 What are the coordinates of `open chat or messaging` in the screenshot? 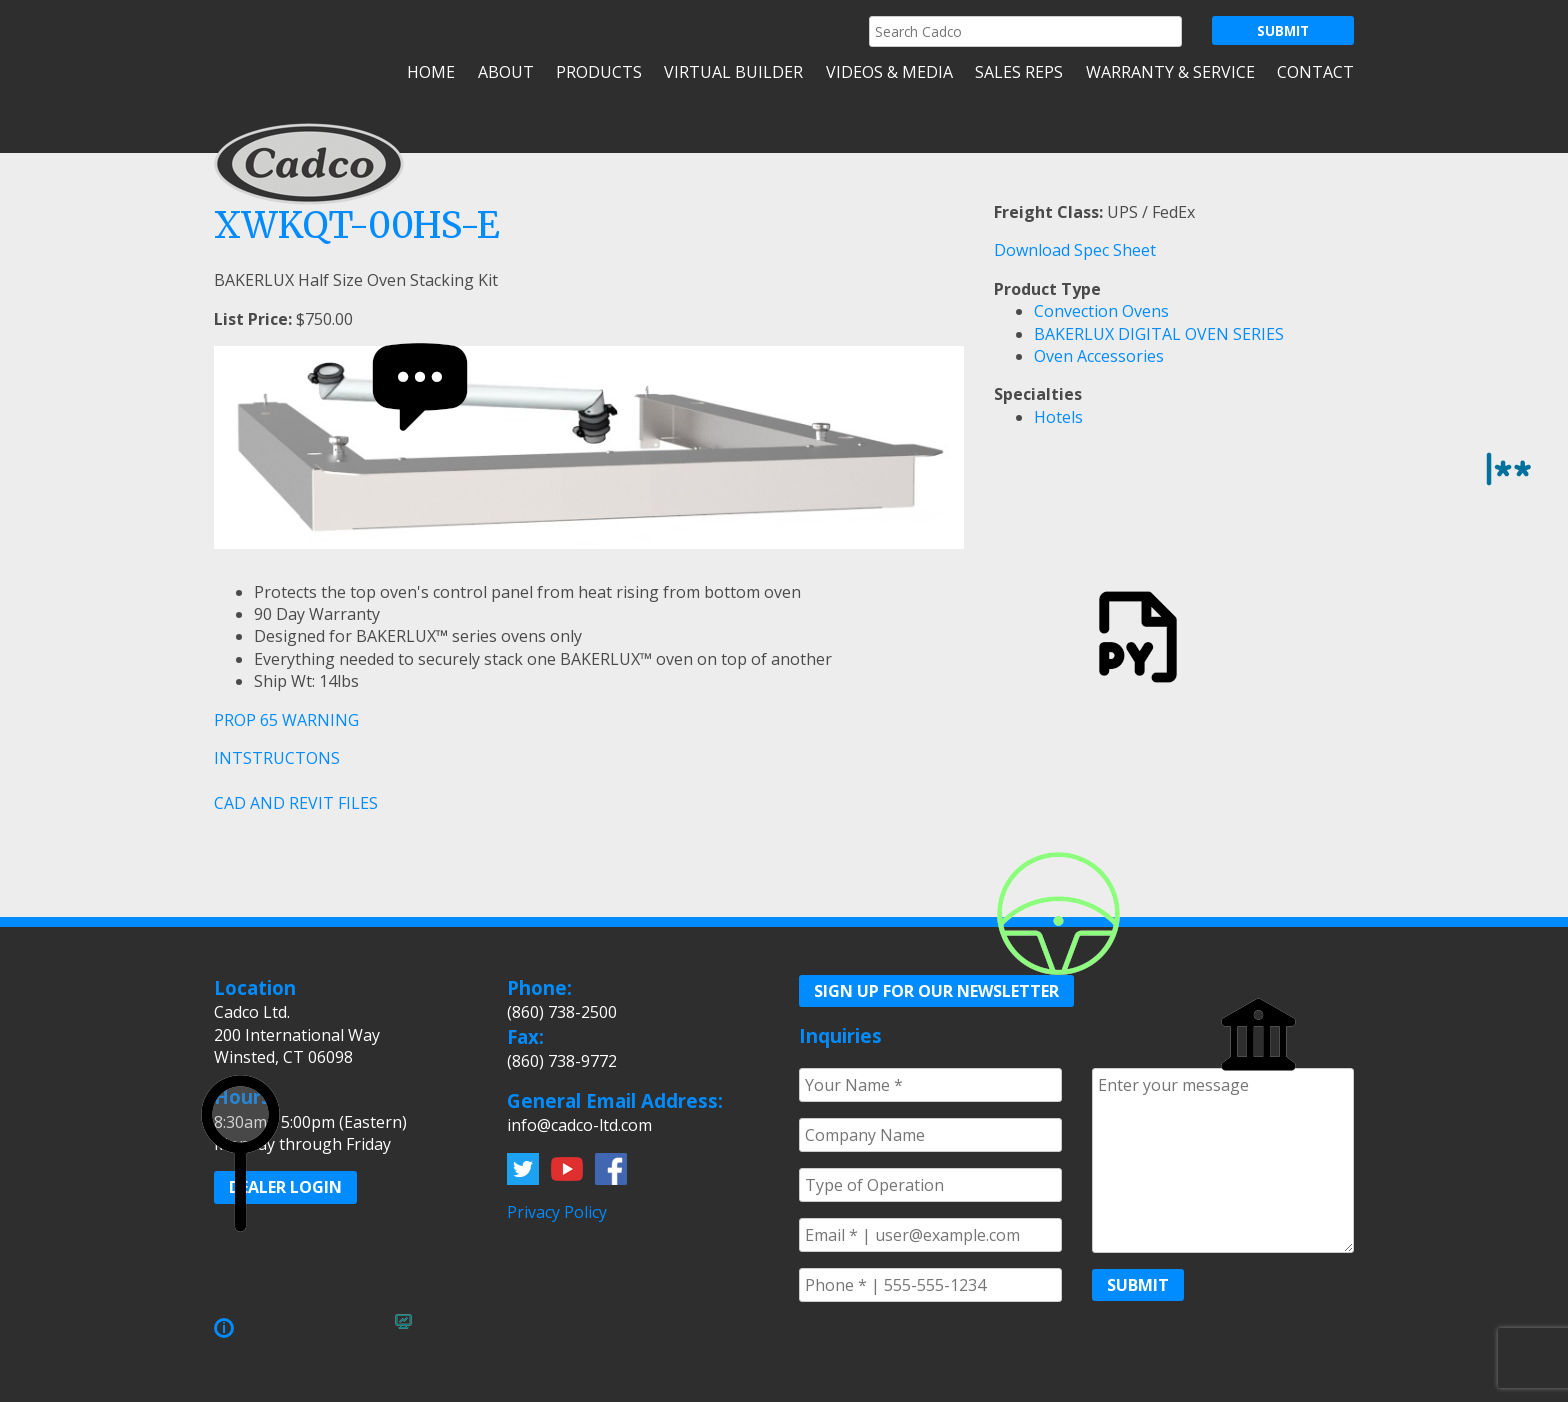 It's located at (420, 387).